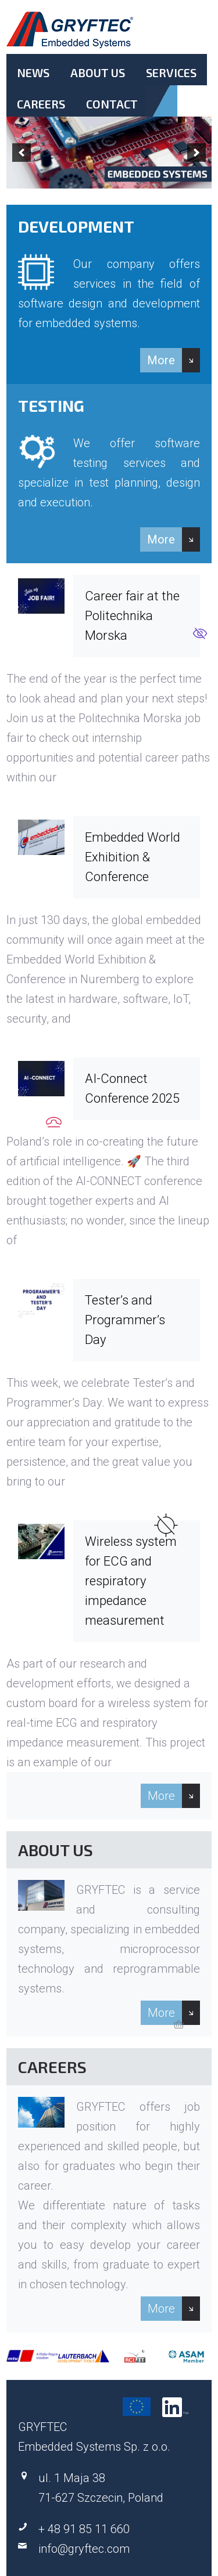 The width and height of the screenshot is (218, 2576). What do you see at coordinates (178, 2024) in the screenshot?
I see `view your shopping basket` at bounding box center [178, 2024].